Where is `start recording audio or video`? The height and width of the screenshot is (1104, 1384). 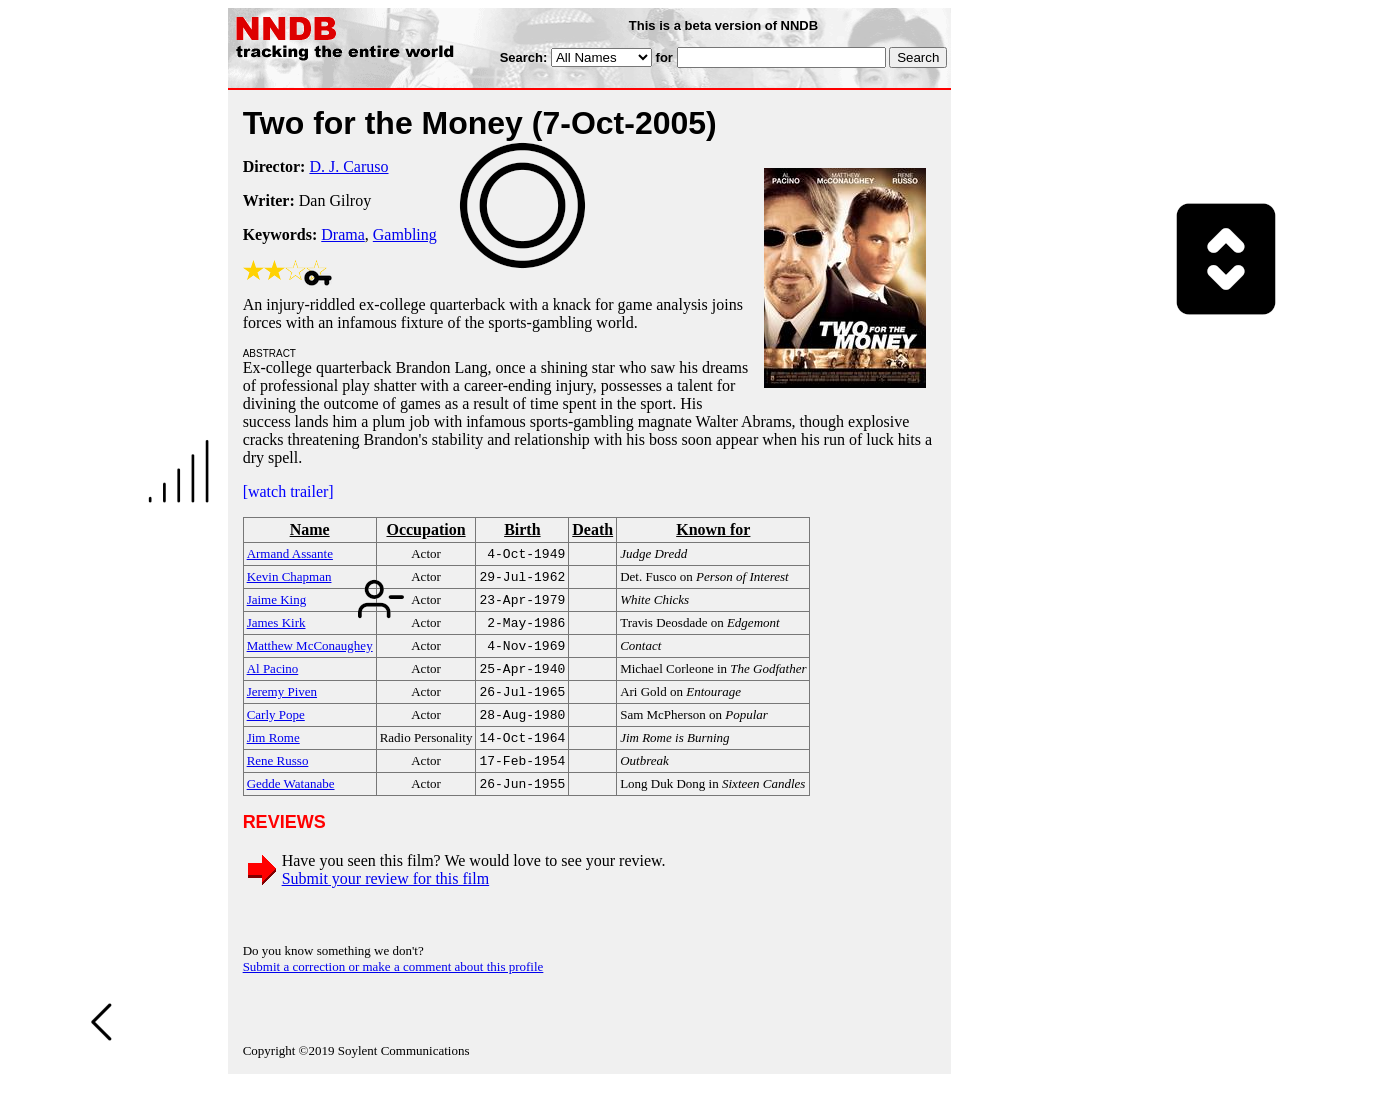
start recording audio or video is located at coordinates (522, 205).